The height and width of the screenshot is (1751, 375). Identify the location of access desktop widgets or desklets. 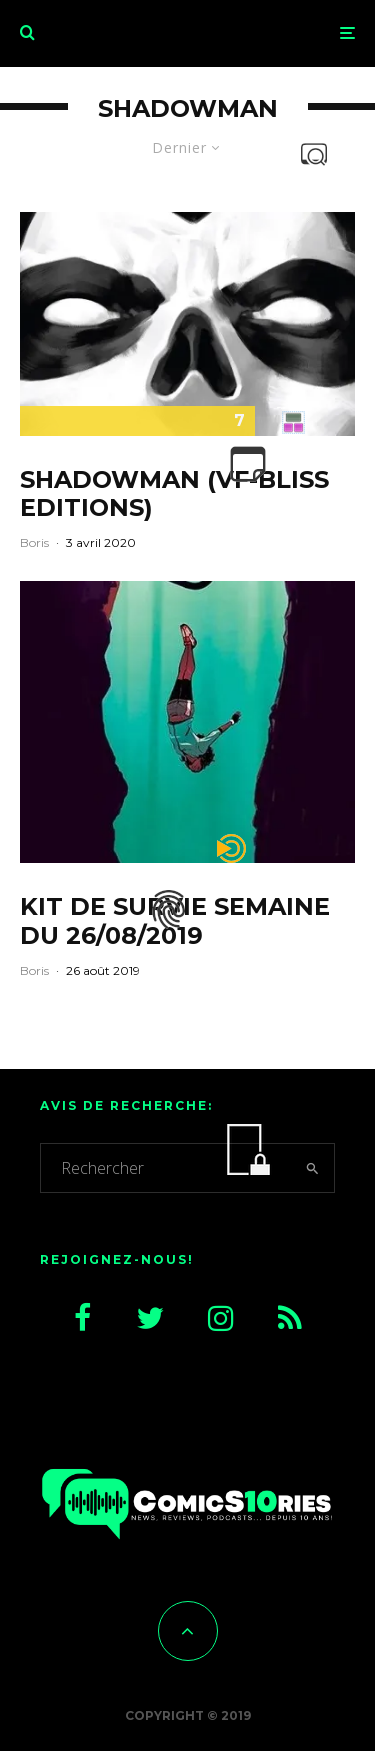
(248, 464).